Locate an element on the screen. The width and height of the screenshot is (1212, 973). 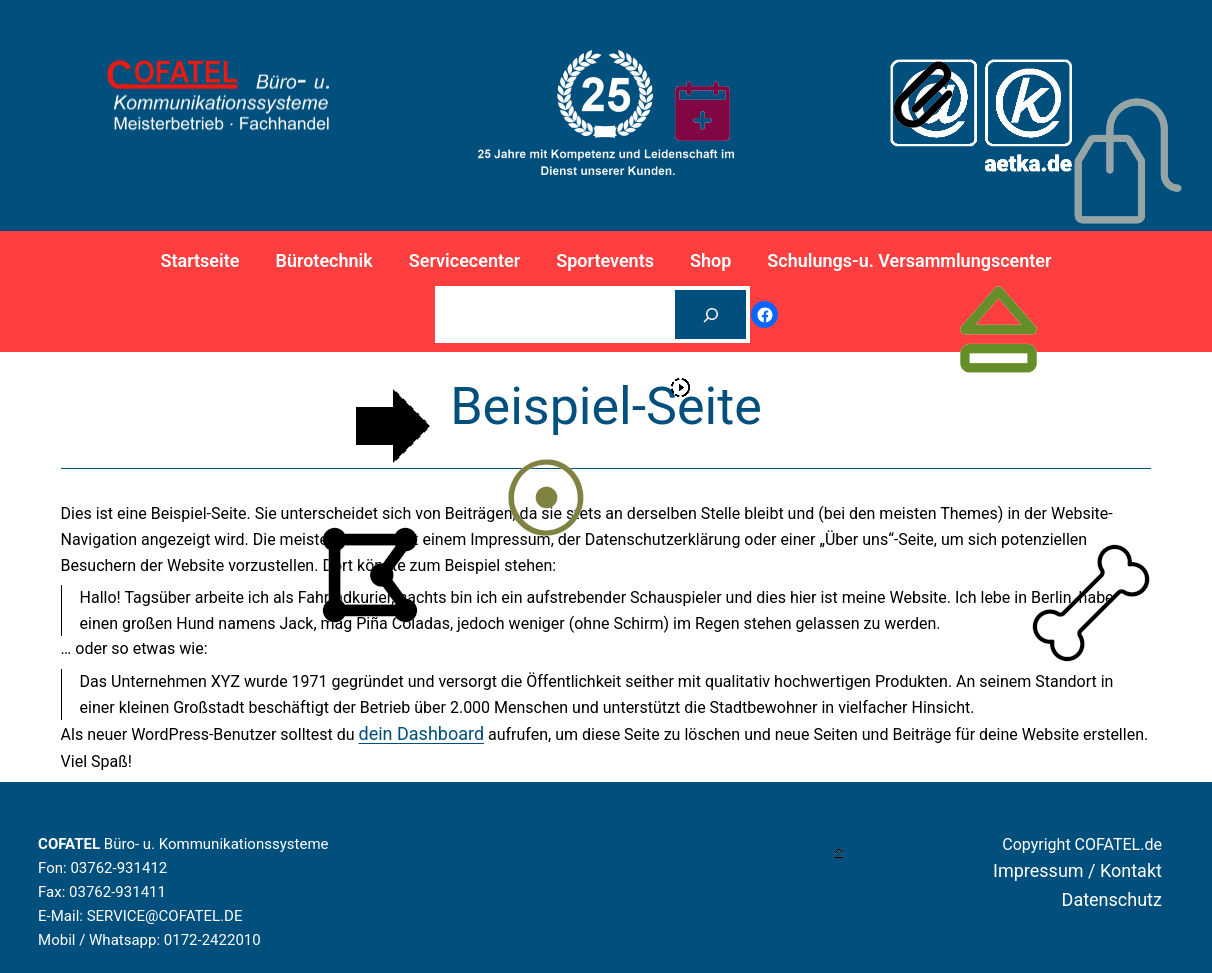
draw a custom polygon shape is located at coordinates (370, 575).